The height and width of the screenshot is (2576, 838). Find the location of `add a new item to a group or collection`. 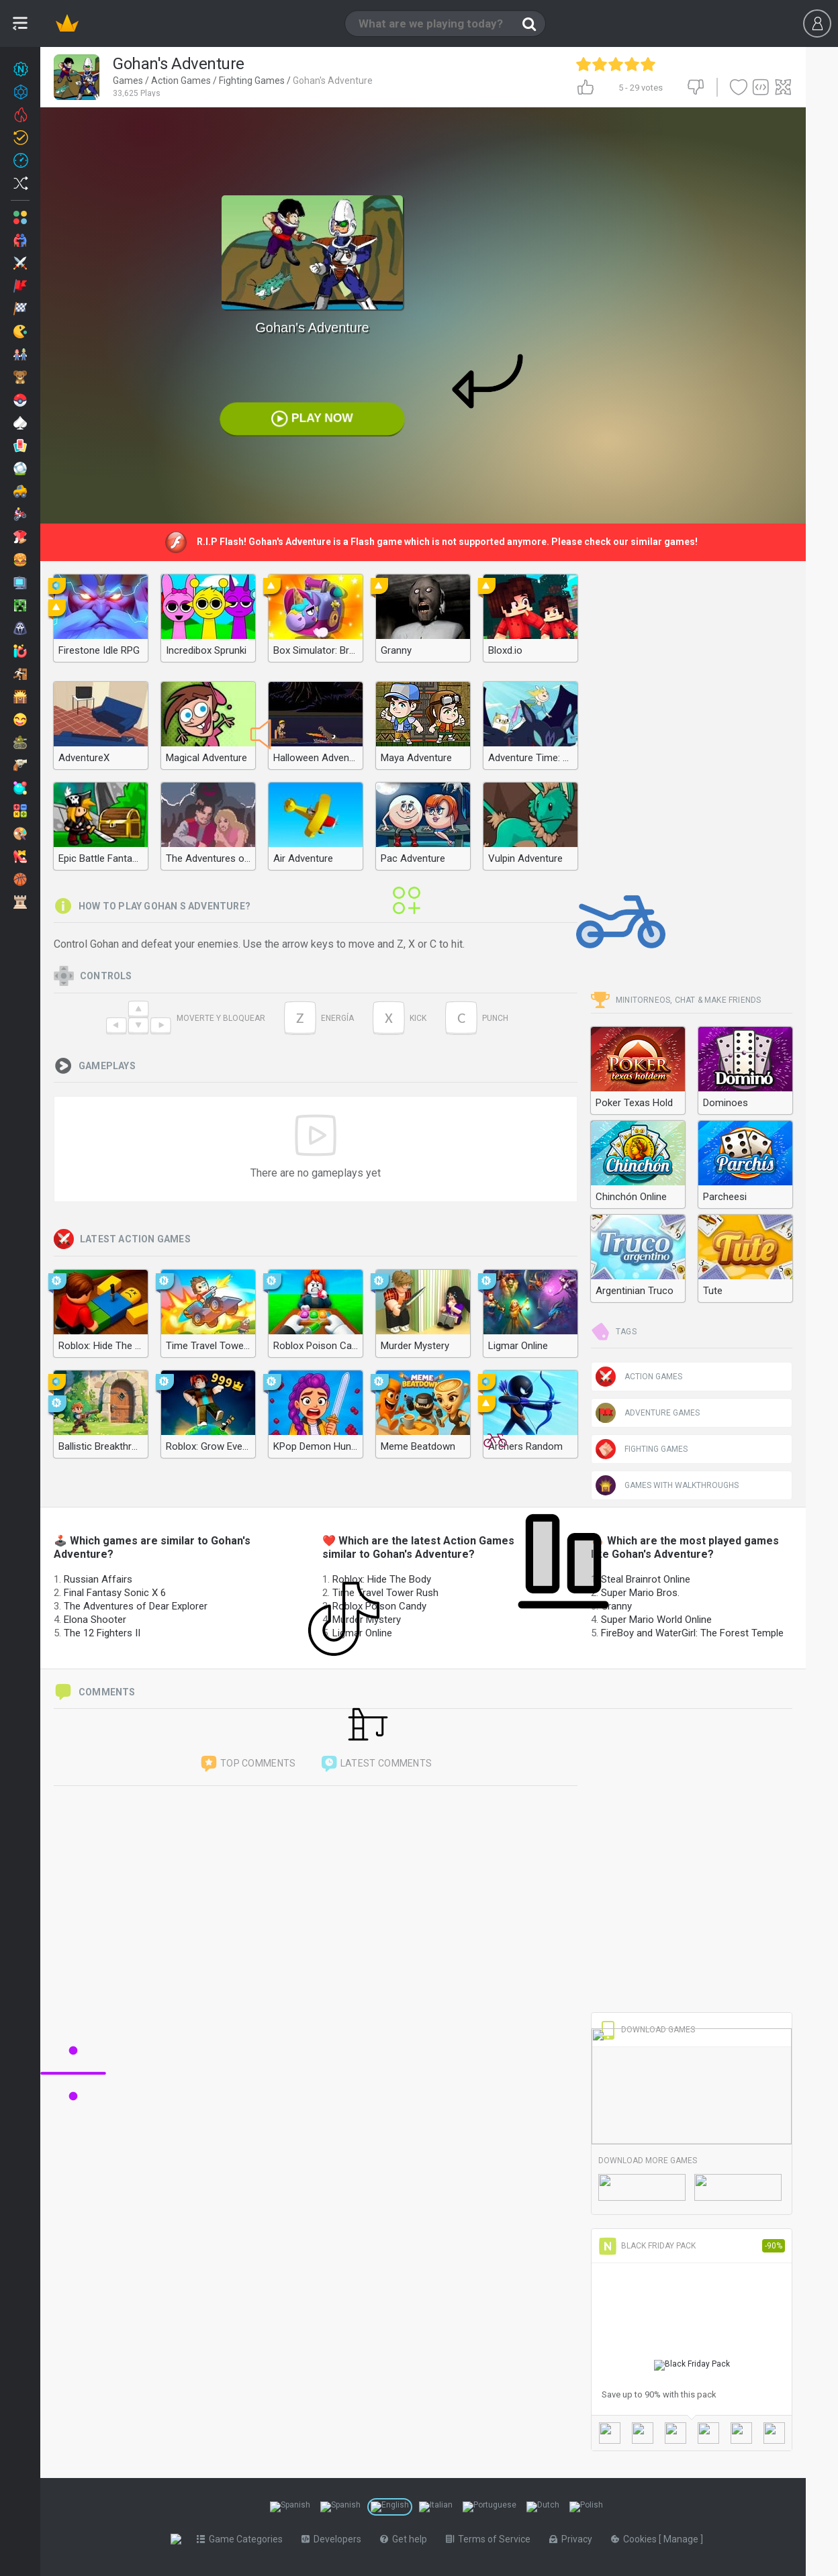

add a new item to a group or collection is located at coordinates (406, 900).